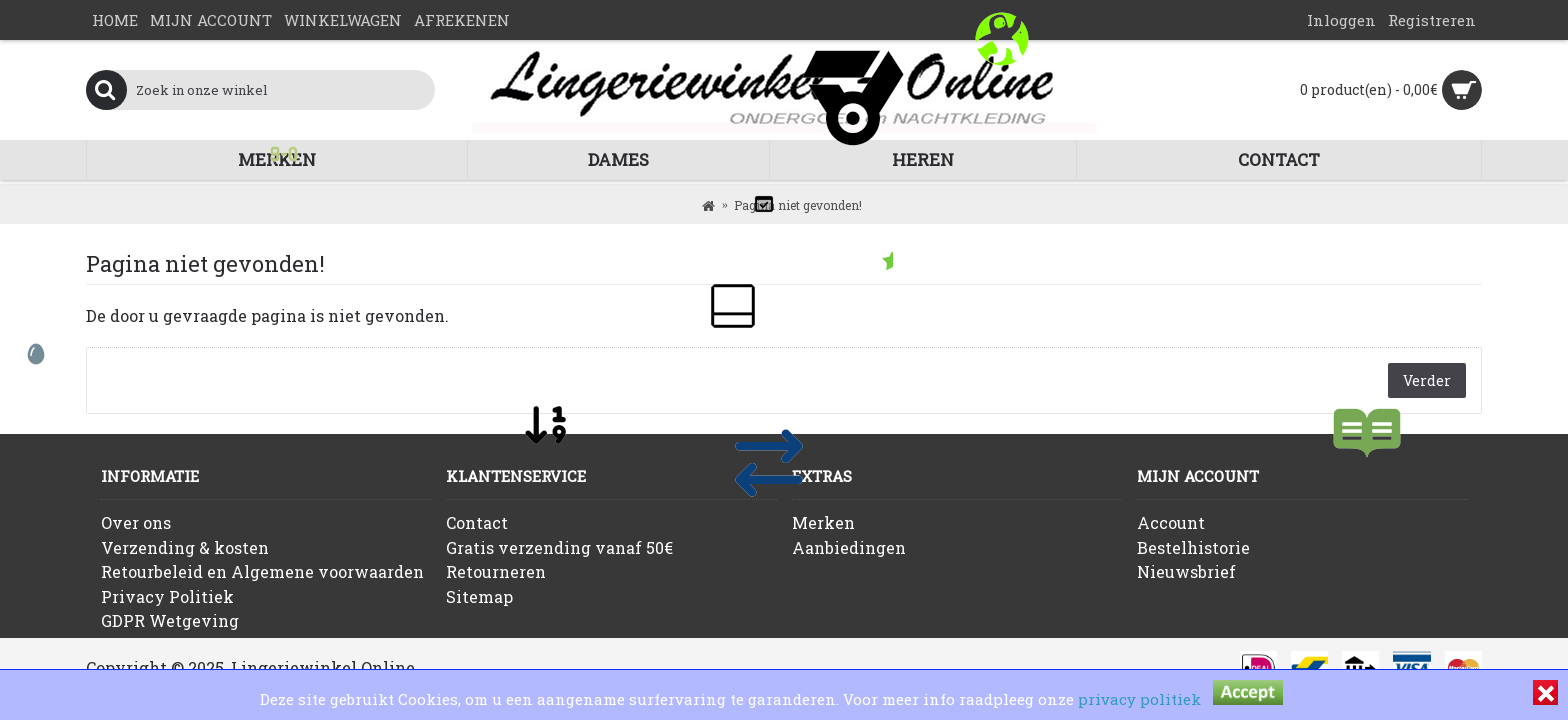 The image size is (1568, 720). I want to click on hide the bottom panel, so click(733, 306).